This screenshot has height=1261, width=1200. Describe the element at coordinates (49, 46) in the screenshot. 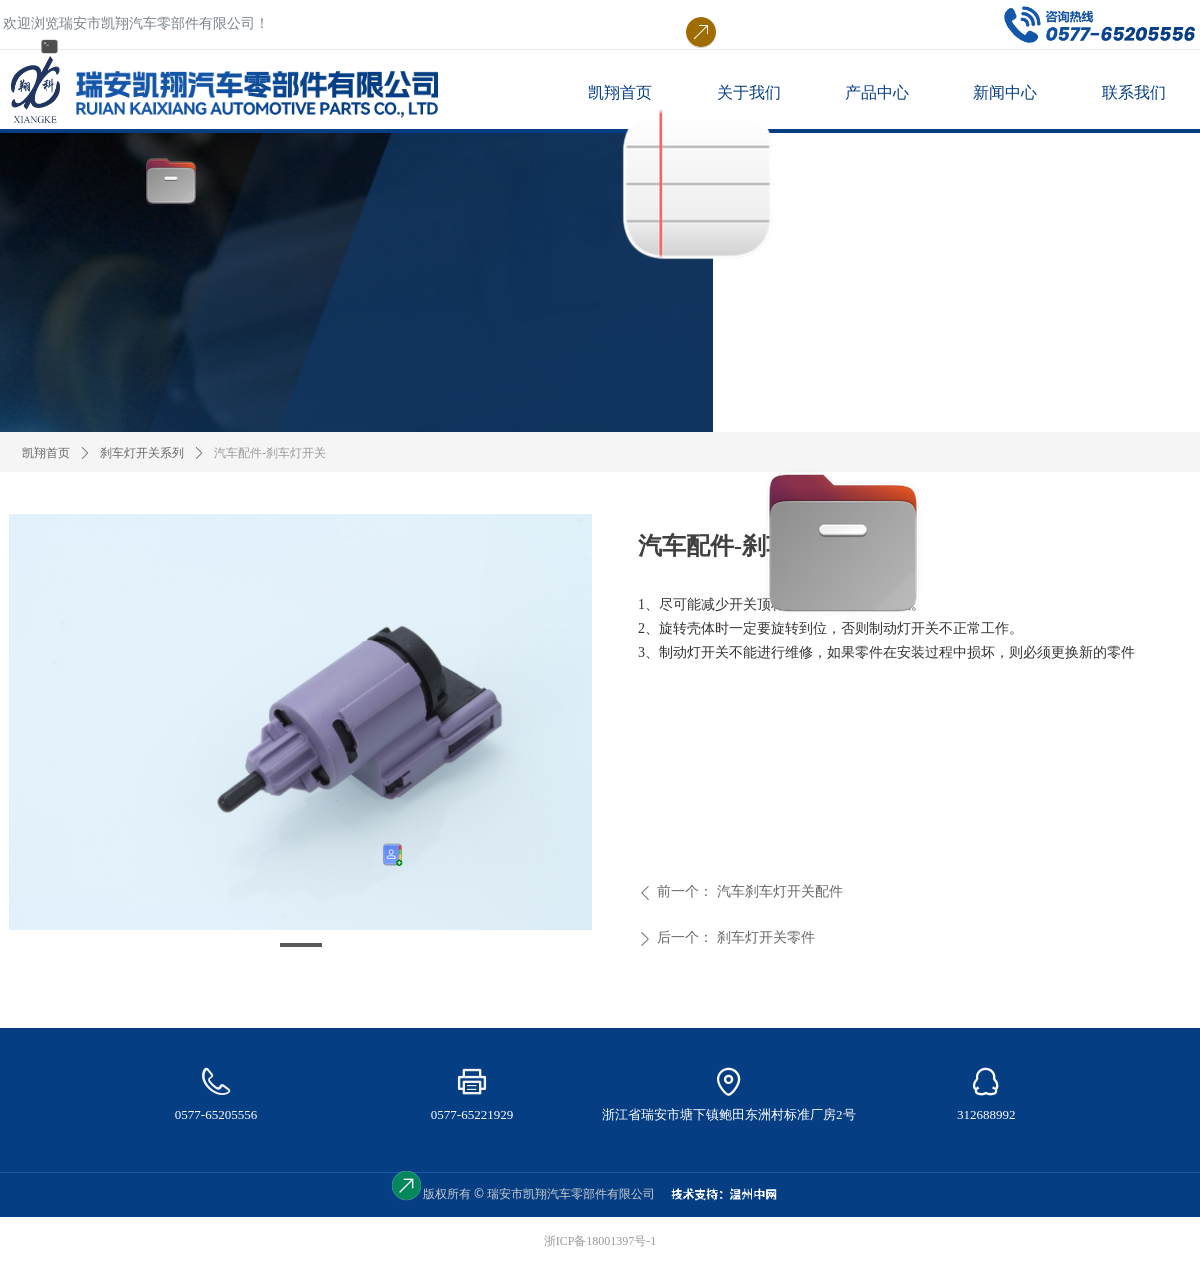

I see `open the terminal application` at that location.